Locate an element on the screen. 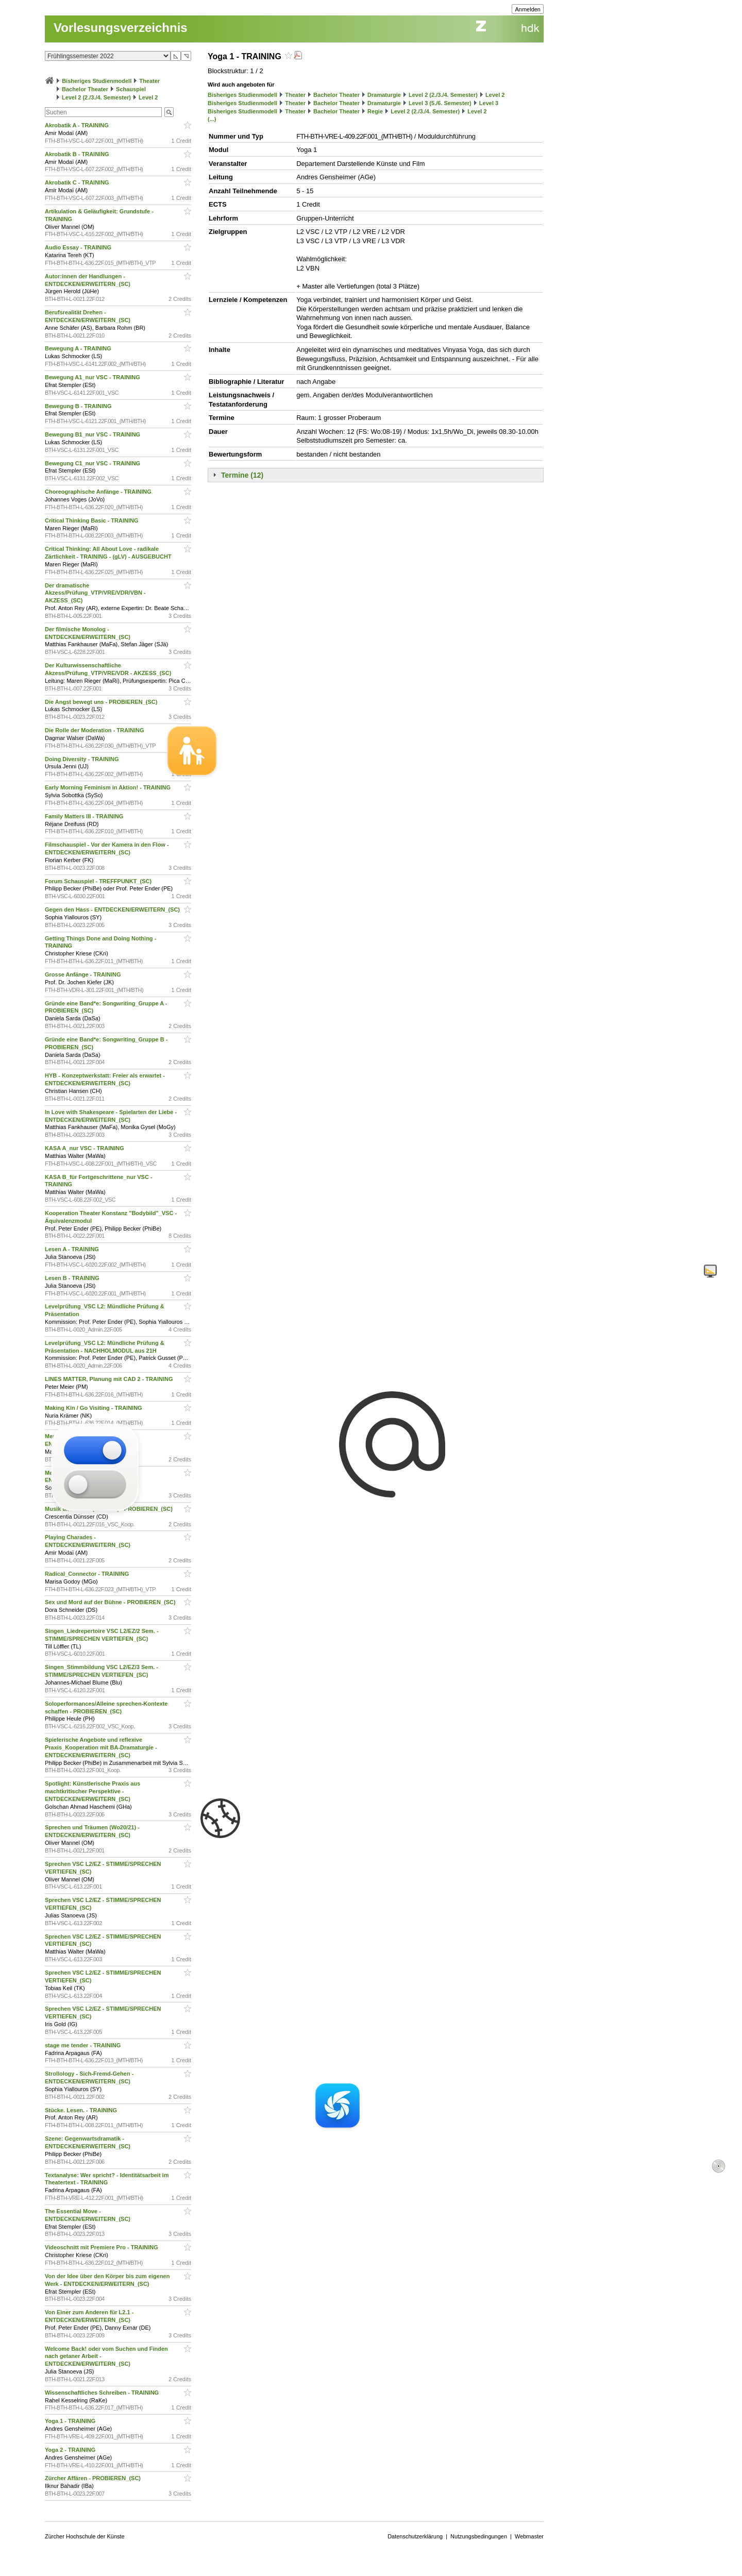 The image size is (742, 2576). open shutter screenshot tool is located at coordinates (338, 2106).